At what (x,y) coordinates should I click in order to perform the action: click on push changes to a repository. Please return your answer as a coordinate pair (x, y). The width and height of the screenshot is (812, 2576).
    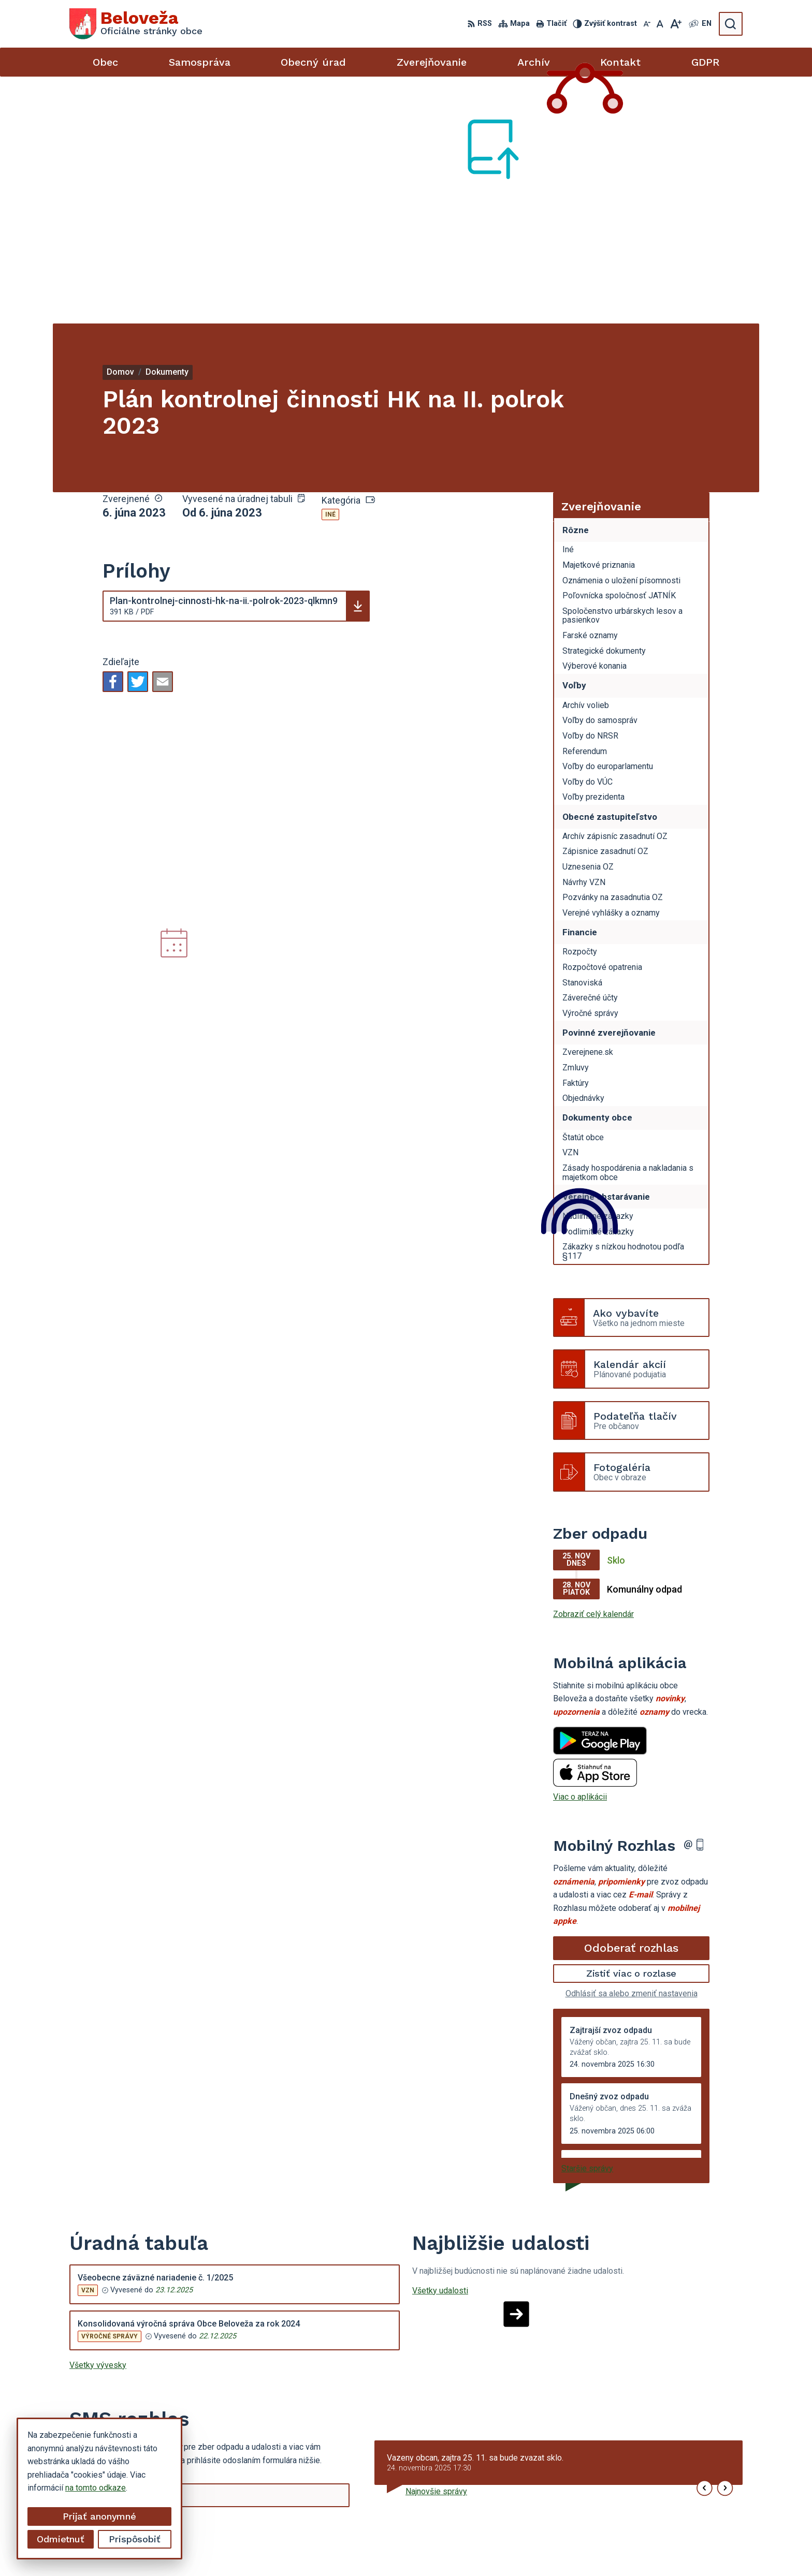
    Looking at the image, I should click on (490, 149).